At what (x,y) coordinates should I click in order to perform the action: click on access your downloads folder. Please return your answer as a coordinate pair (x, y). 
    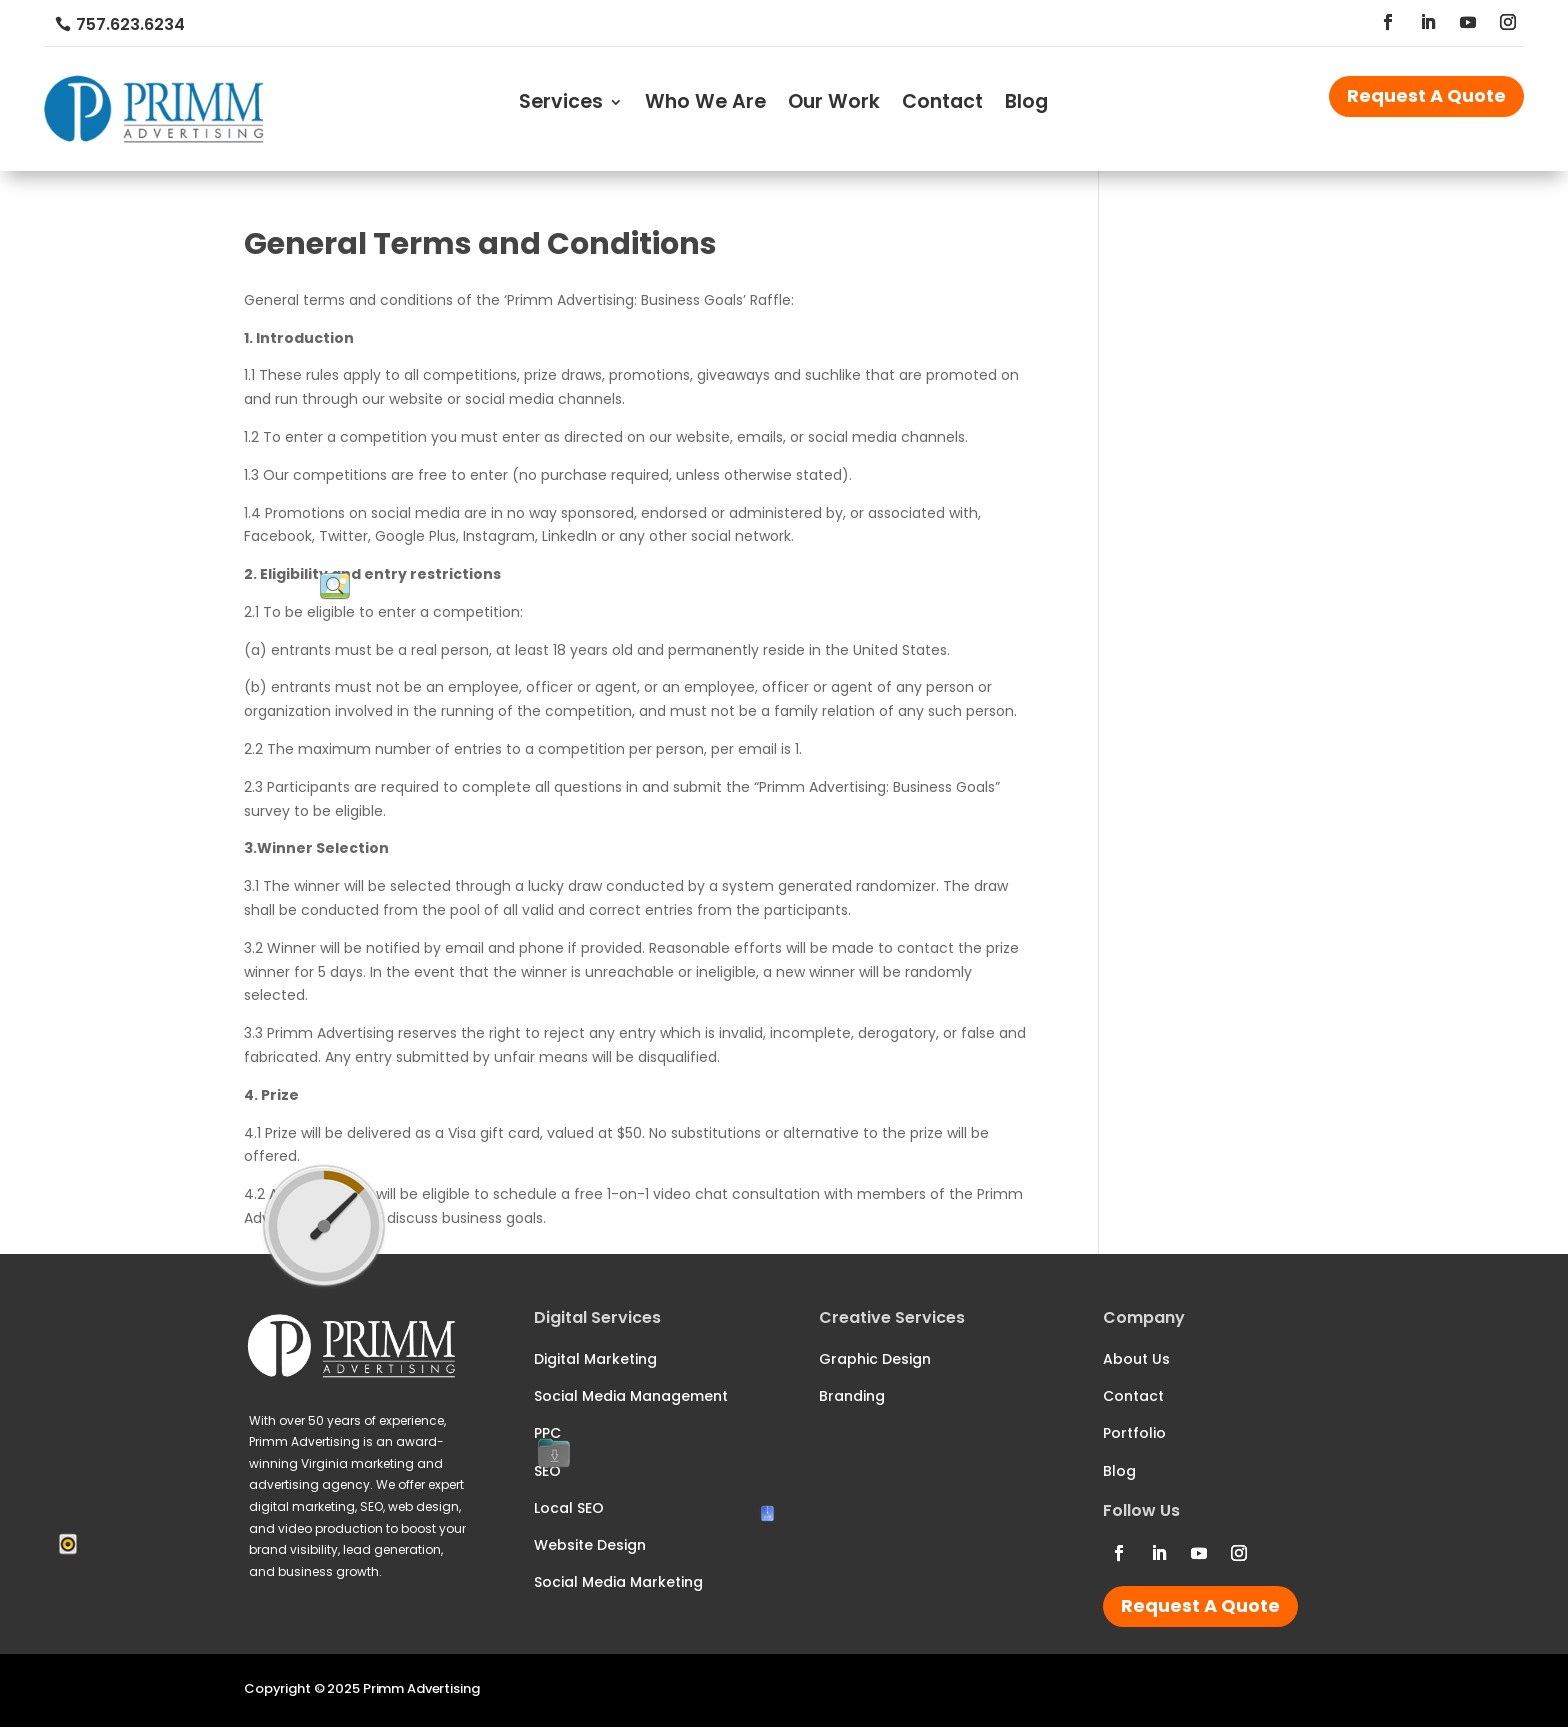
    Looking at the image, I should click on (554, 1453).